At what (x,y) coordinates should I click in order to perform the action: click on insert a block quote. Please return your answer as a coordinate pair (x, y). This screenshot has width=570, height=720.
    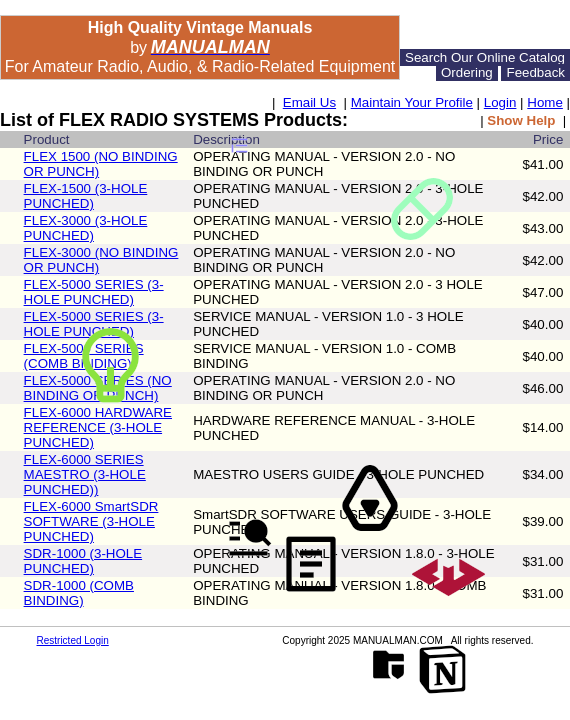
    Looking at the image, I should click on (239, 145).